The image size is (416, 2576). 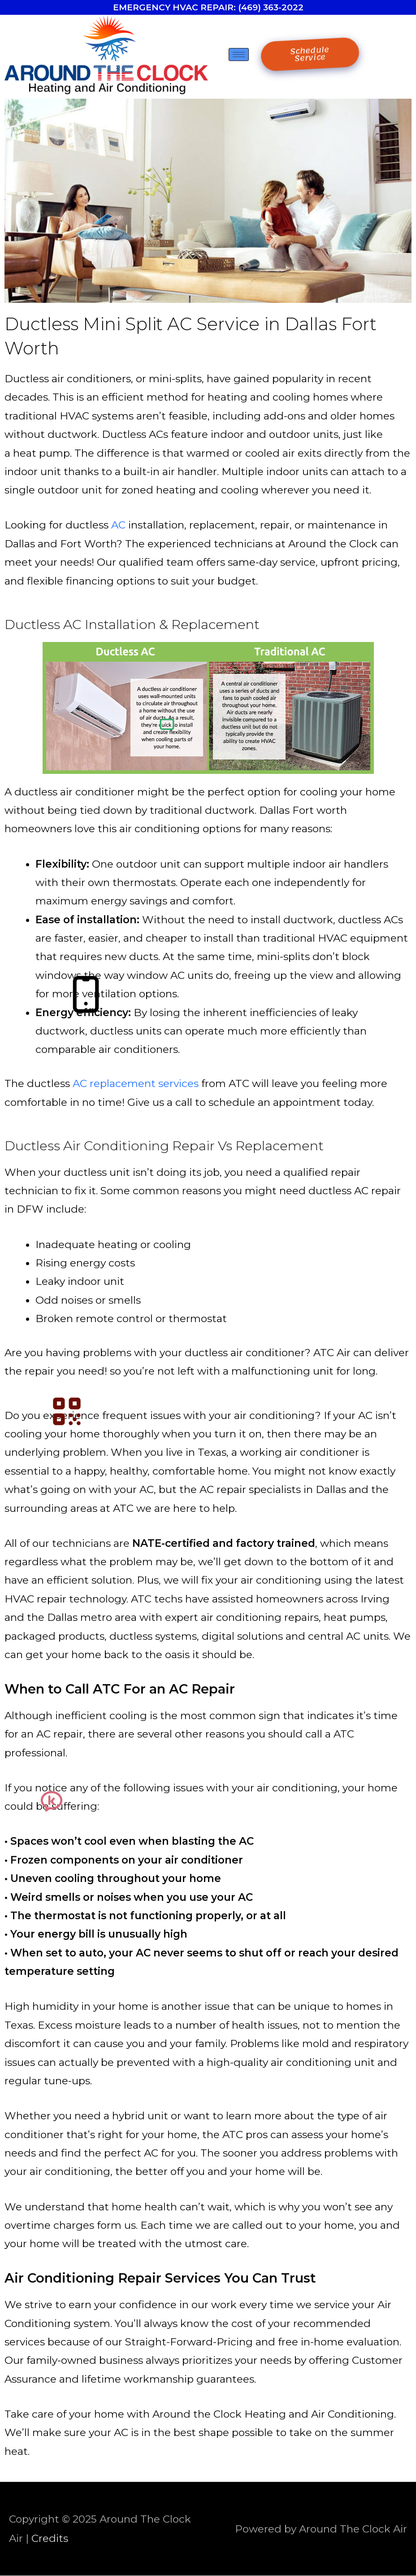 What do you see at coordinates (67, 1411) in the screenshot?
I see `scan or generate a QR code` at bounding box center [67, 1411].